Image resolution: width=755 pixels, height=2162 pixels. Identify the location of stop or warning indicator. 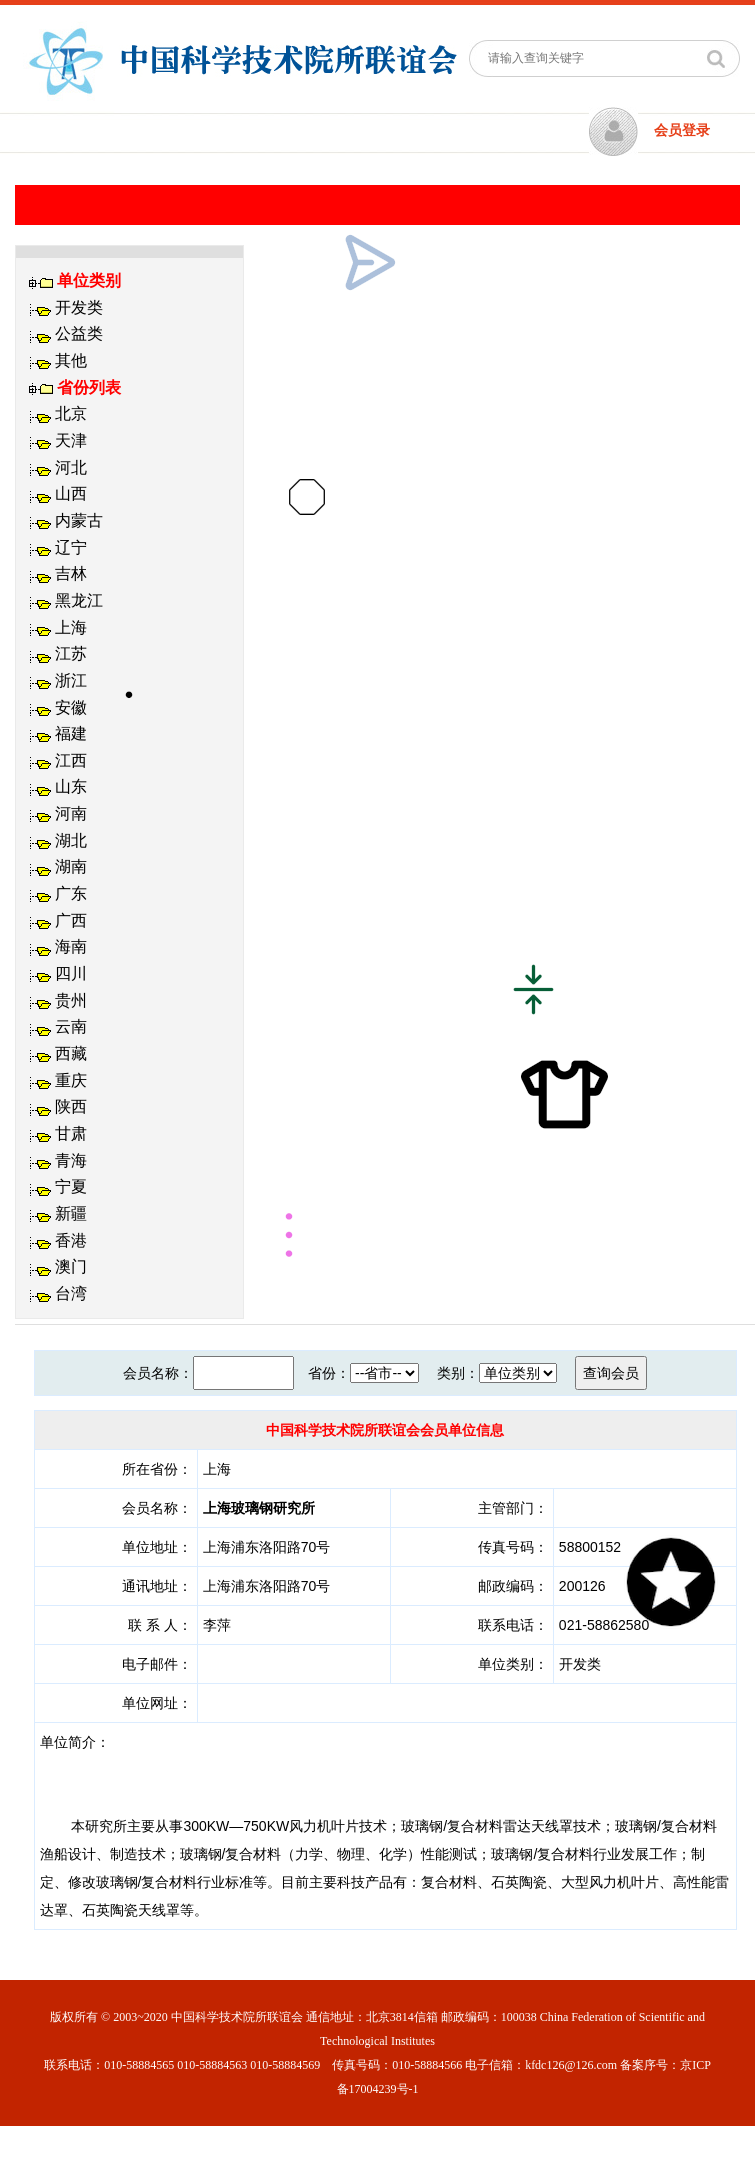
(307, 497).